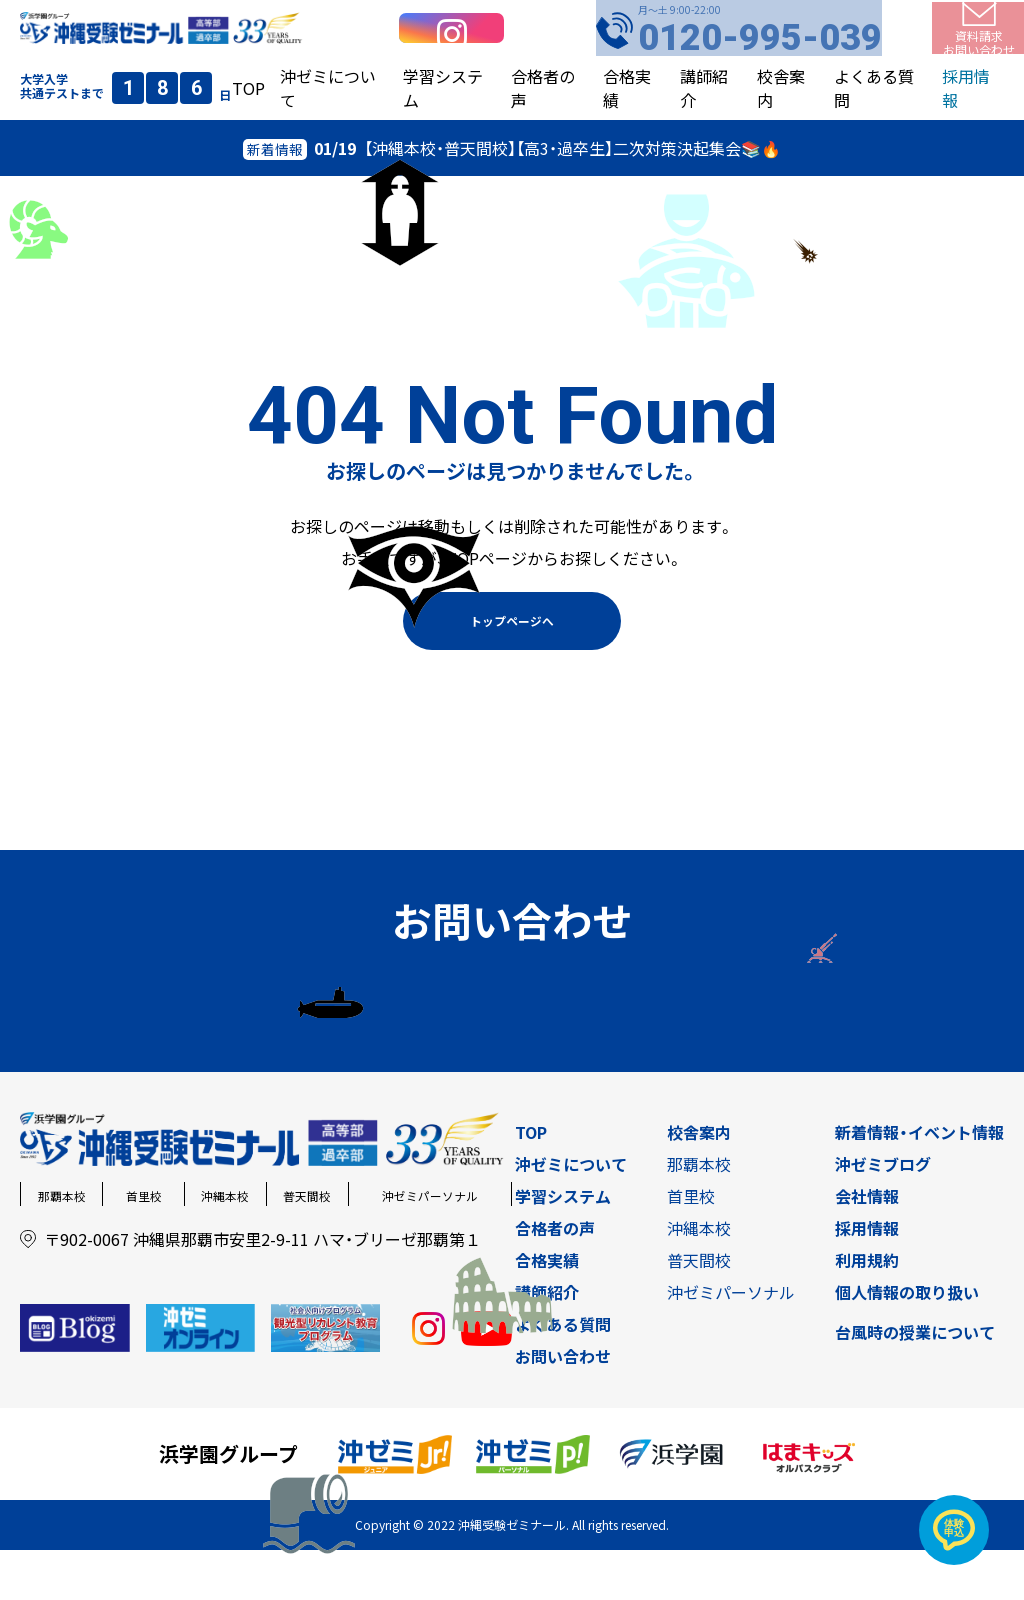 Image resolution: width=1024 pixels, height=1600 pixels. What do you see at coordinates (413, 569) in the screenshot?
I see `sheikah tribe symbol from the legend of zelda series` at bounding box center [413, 569].